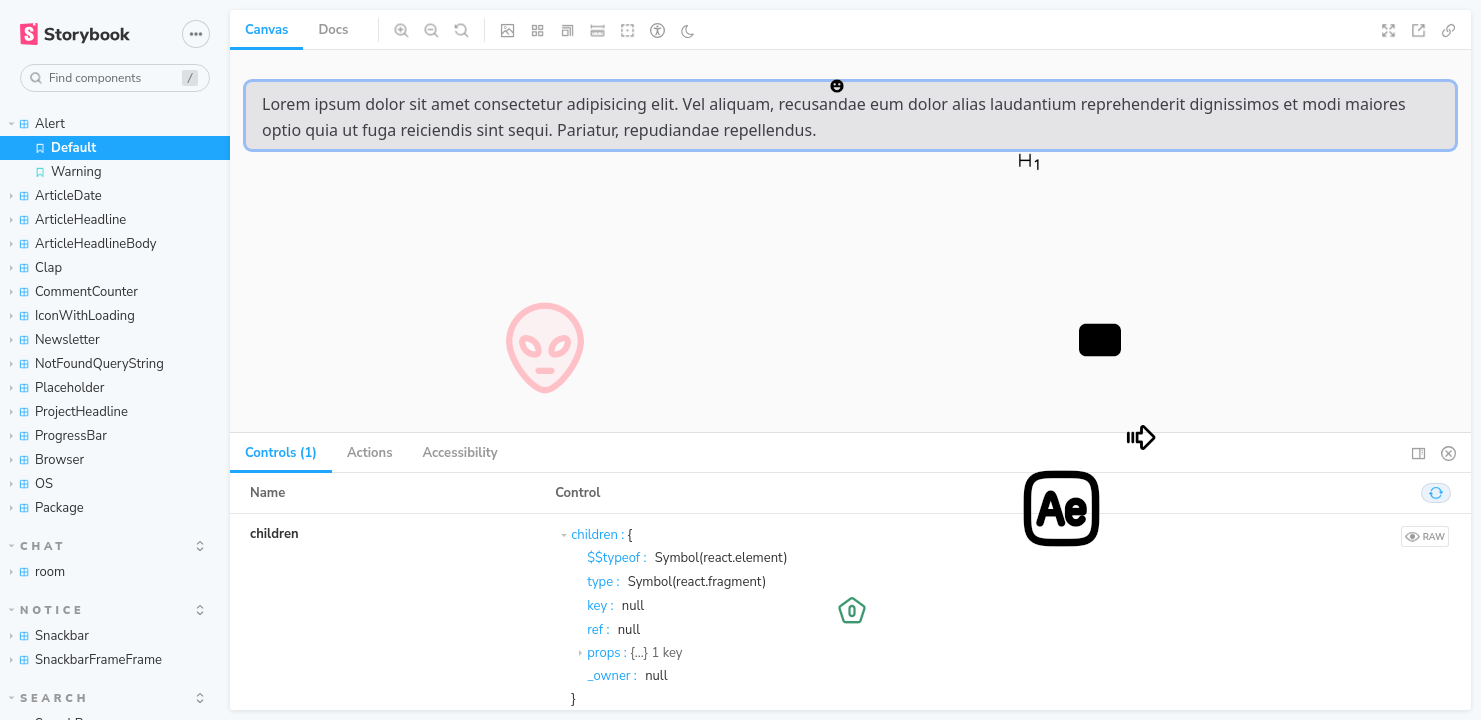 This screenshot has height=720, width=1481. What do you see at coordinates (852, 611) in the screenshot?
I see `indicates item zero or starting position in a sequence` at bounding box center [852, 611].